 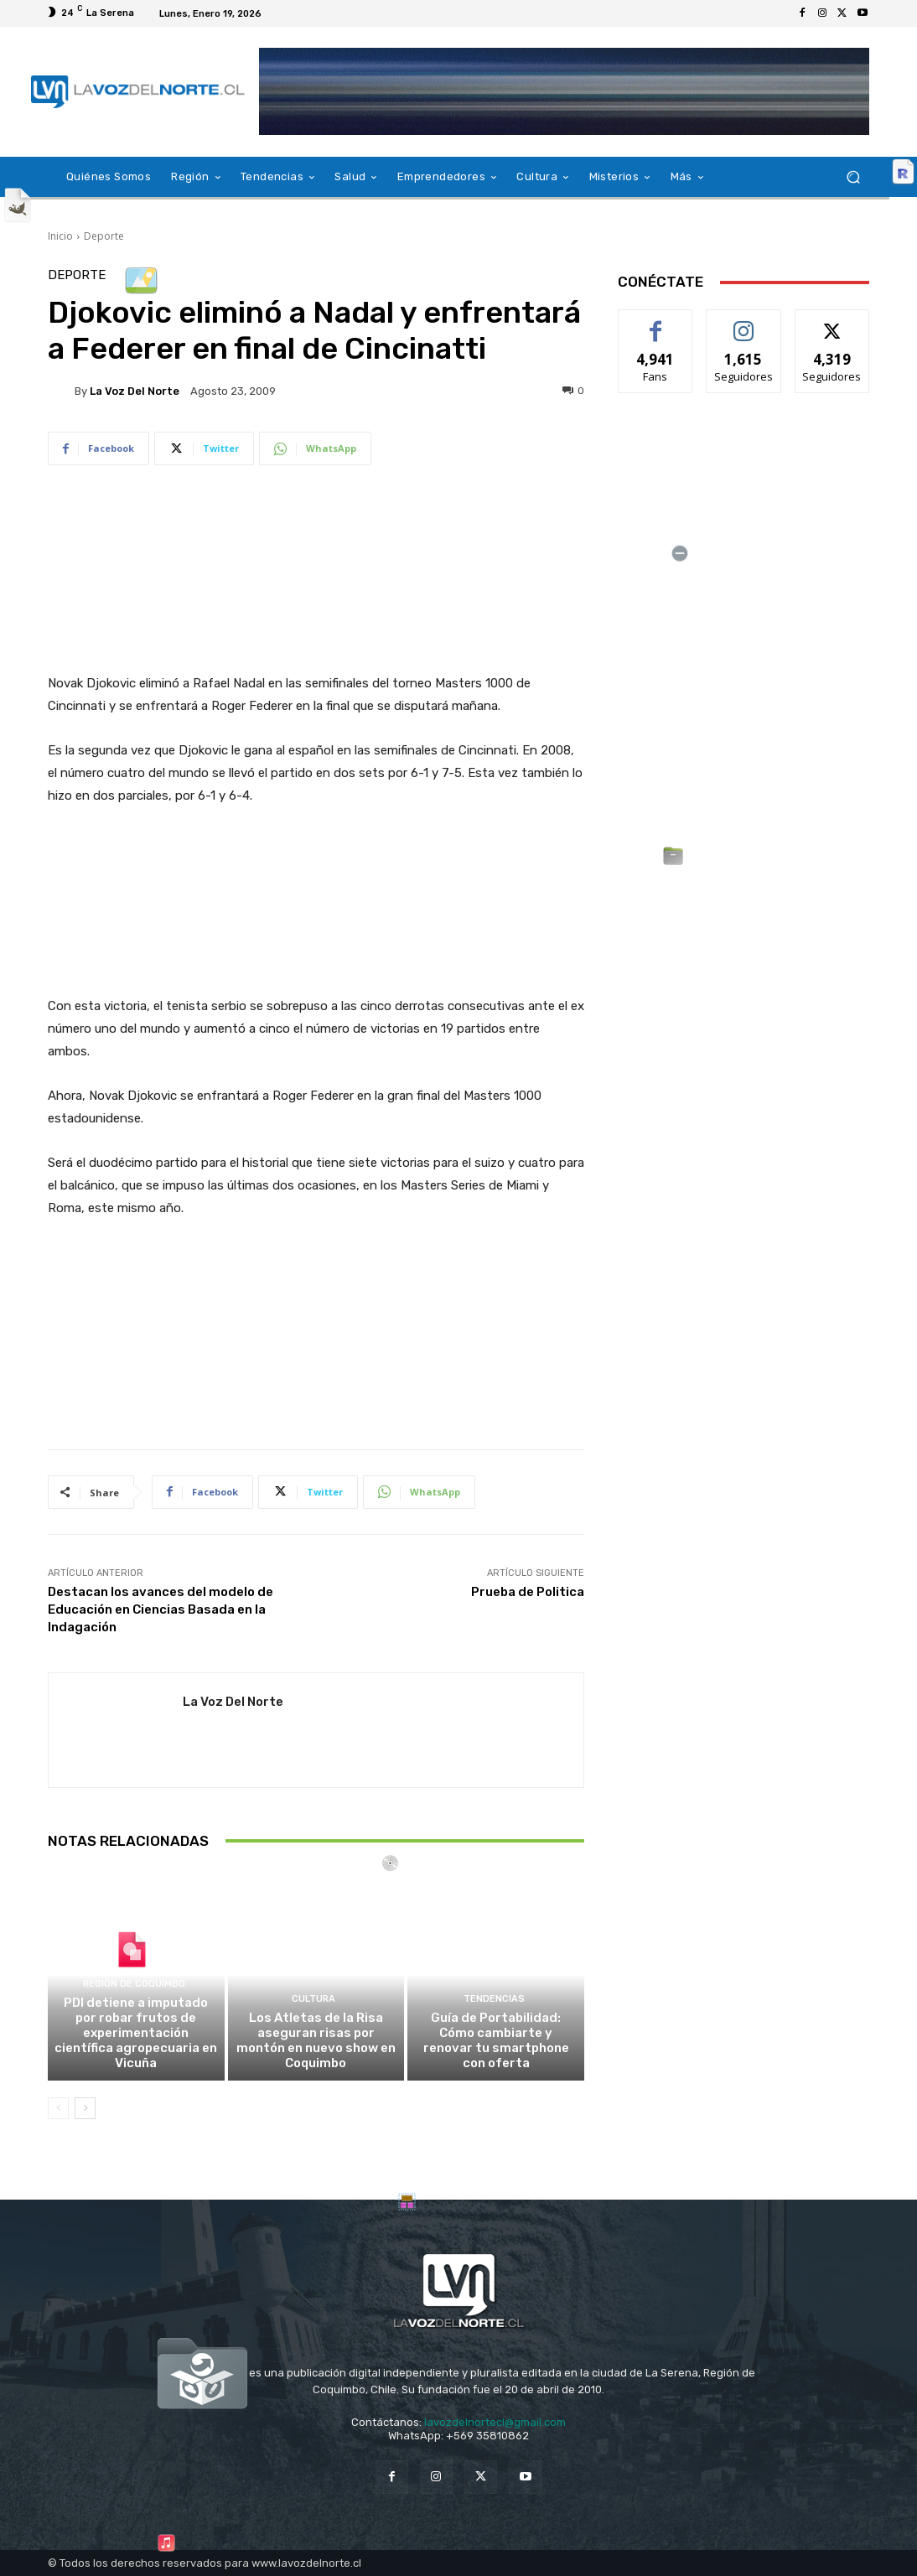 I want to click on open the music player app, so click(x=166, y=2542).